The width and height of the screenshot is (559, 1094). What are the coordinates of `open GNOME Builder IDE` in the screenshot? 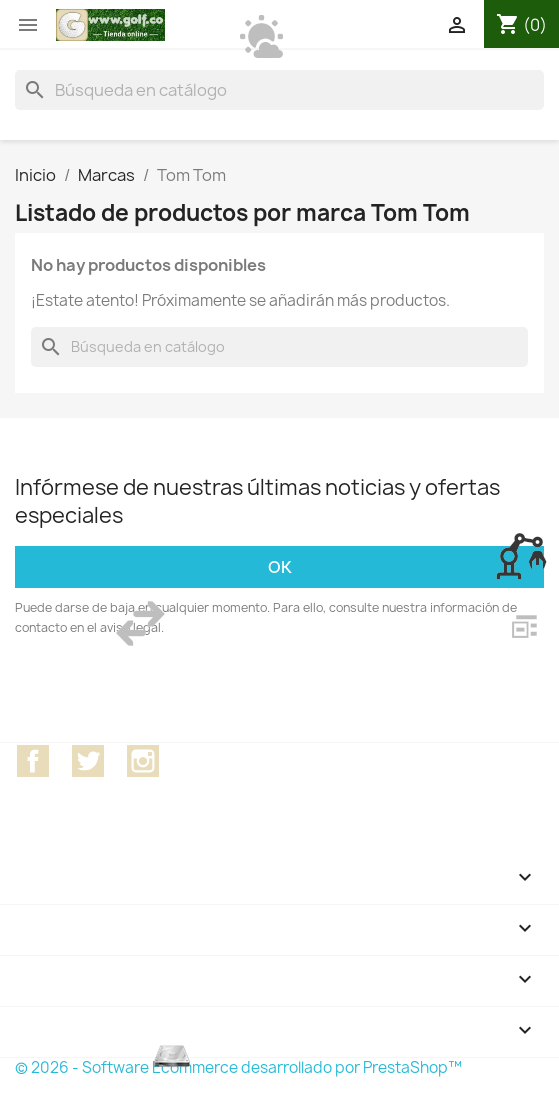 It's located at (521, 554).